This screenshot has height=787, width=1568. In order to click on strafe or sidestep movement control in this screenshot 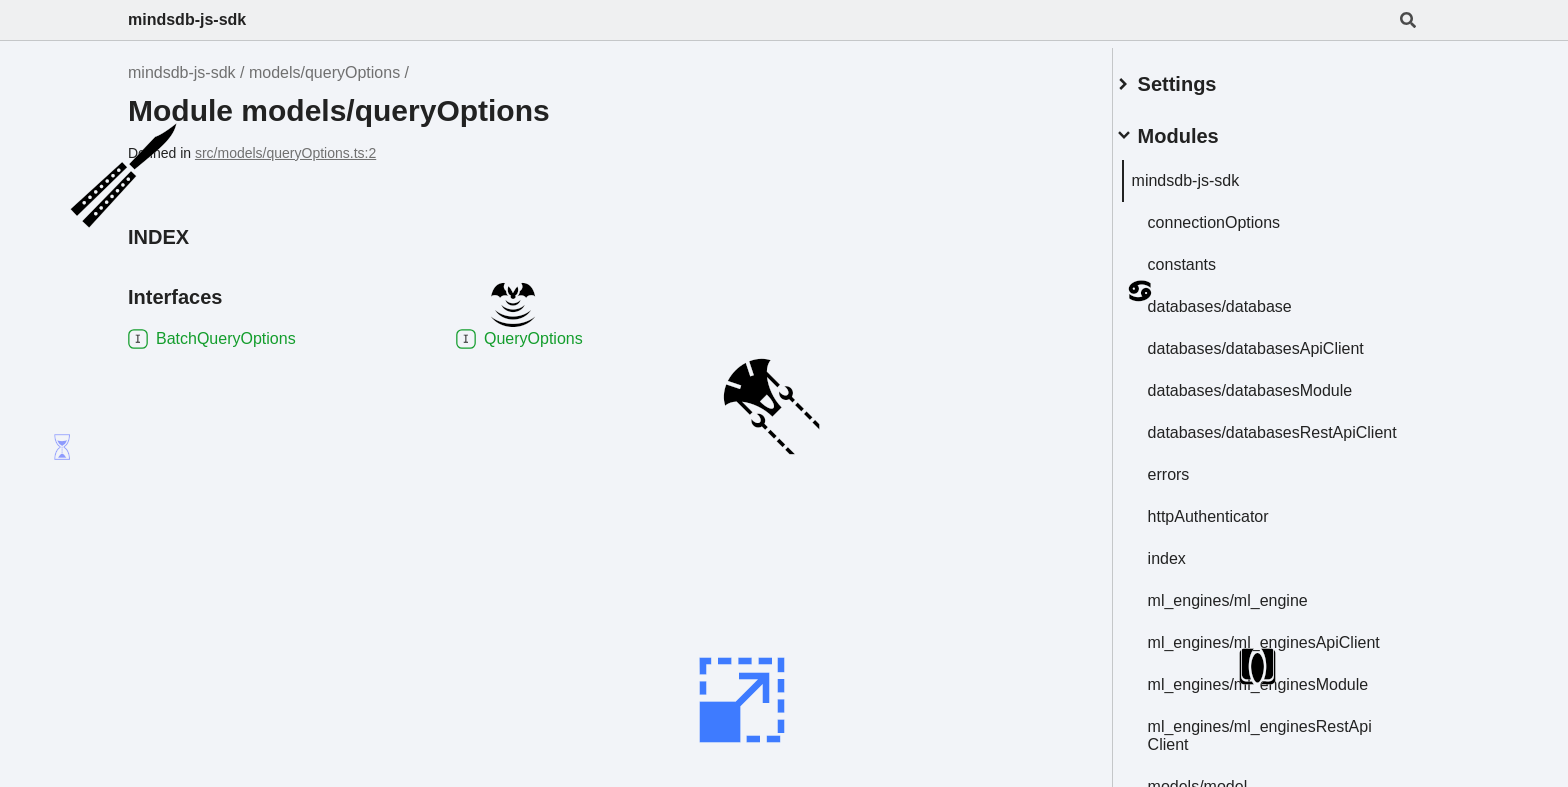, I will do `click(773, 406)`.